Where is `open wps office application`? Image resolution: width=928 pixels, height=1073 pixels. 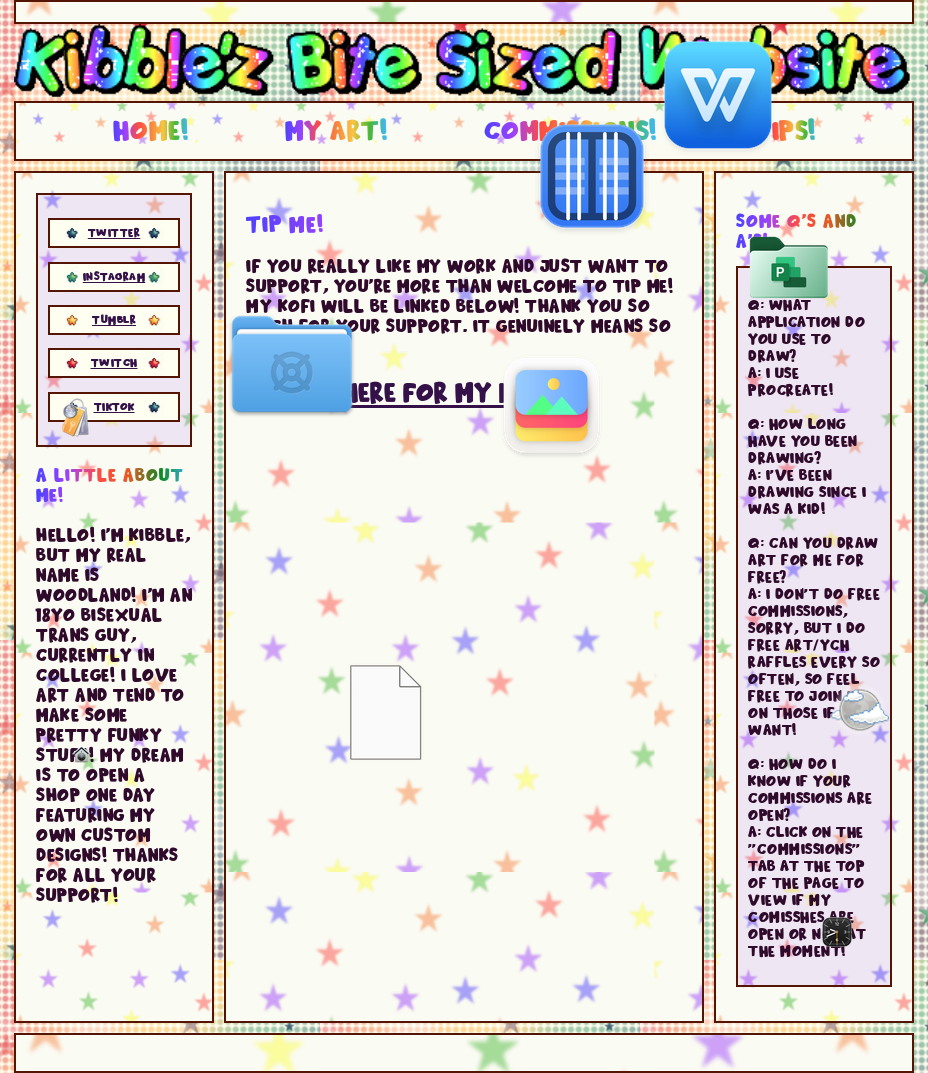
open wps office application is located at coordinates (718, 95).